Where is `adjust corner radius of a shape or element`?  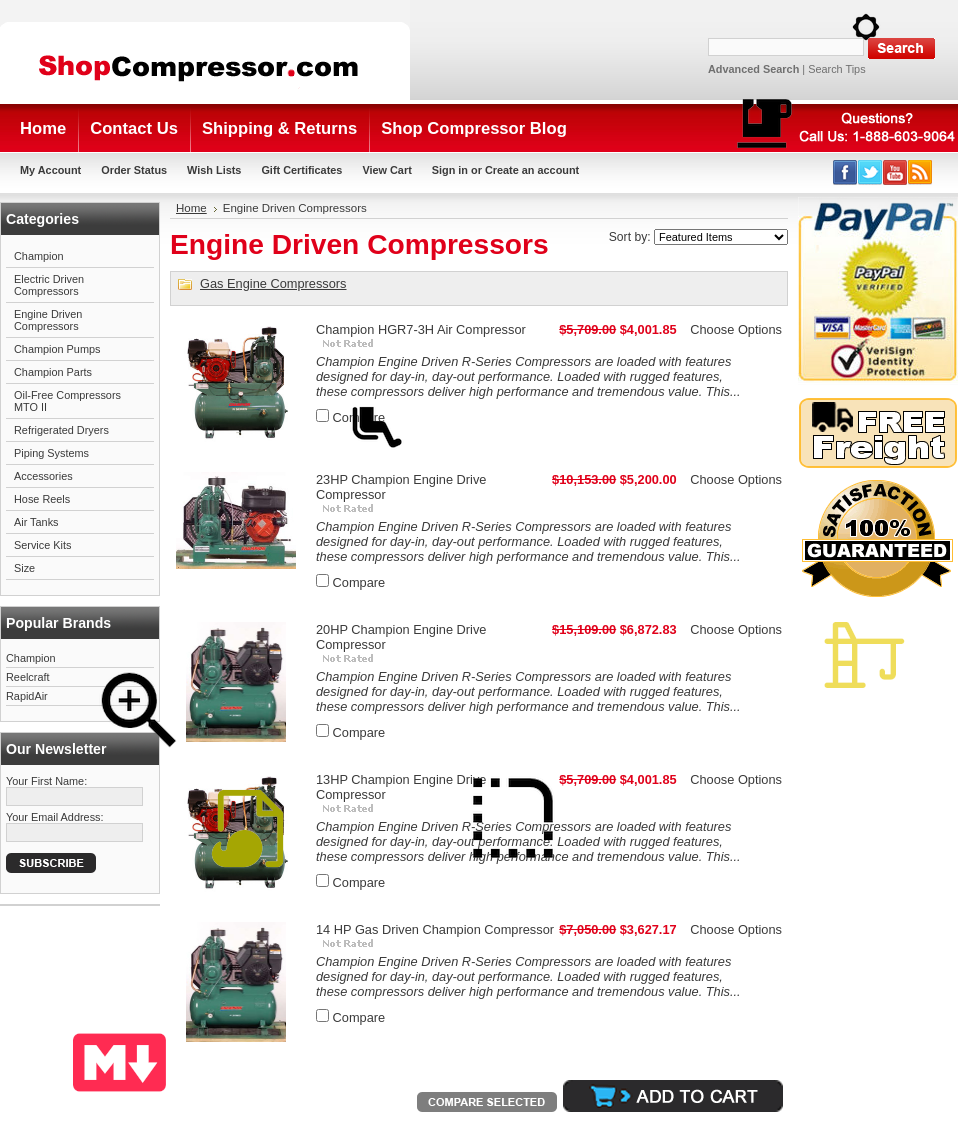 adjust corner radius of a shape or element is located at coordinates (513, 818).